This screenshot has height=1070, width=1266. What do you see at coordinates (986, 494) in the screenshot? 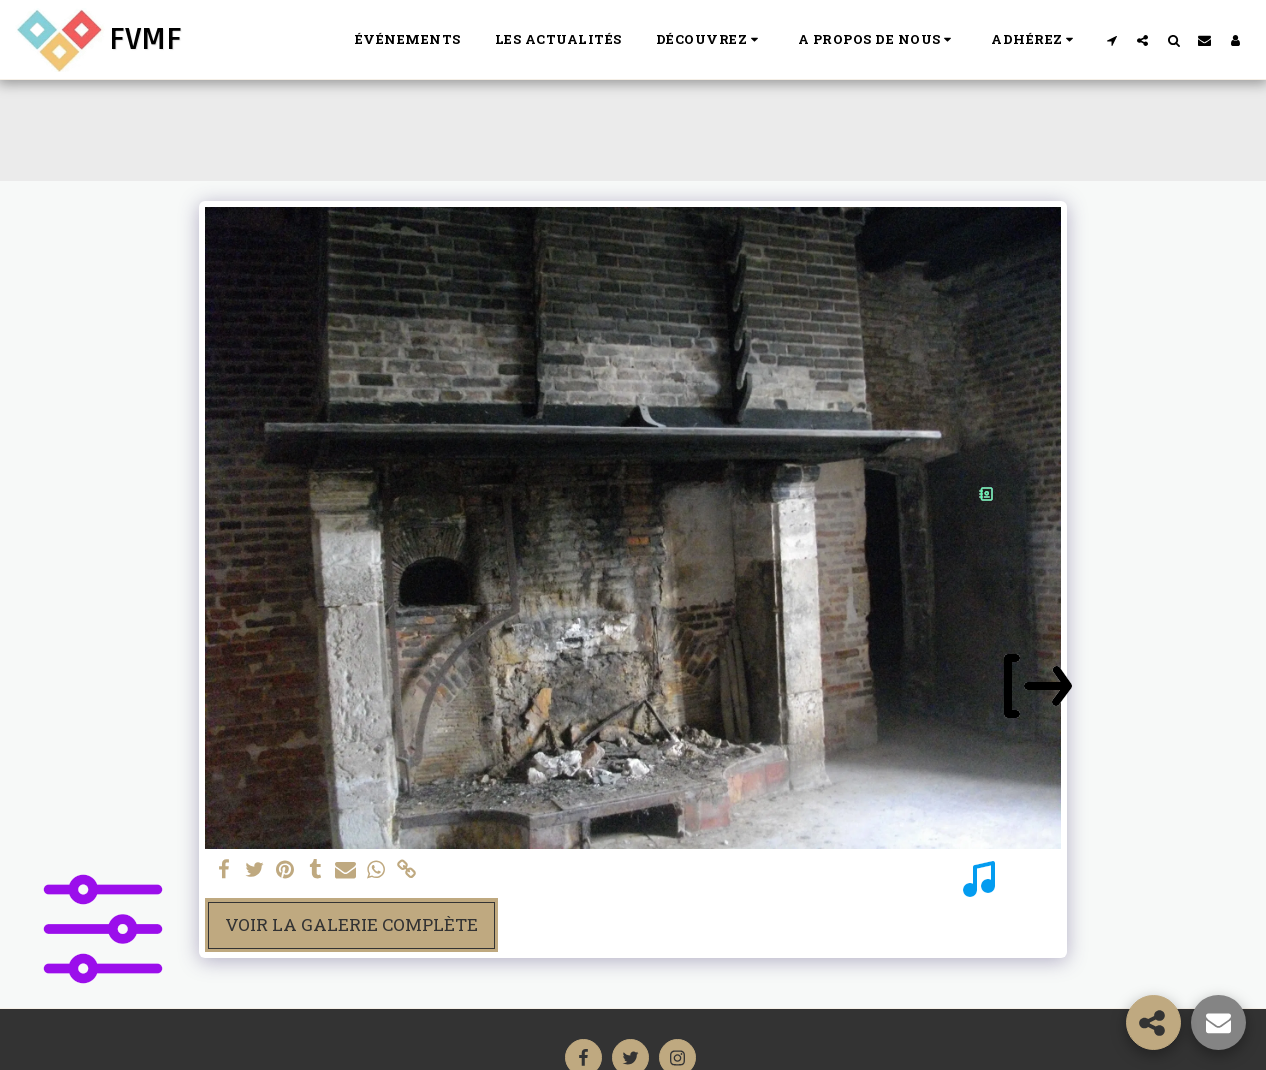
I see `open your contacts list` at bounding box center [986, 494].